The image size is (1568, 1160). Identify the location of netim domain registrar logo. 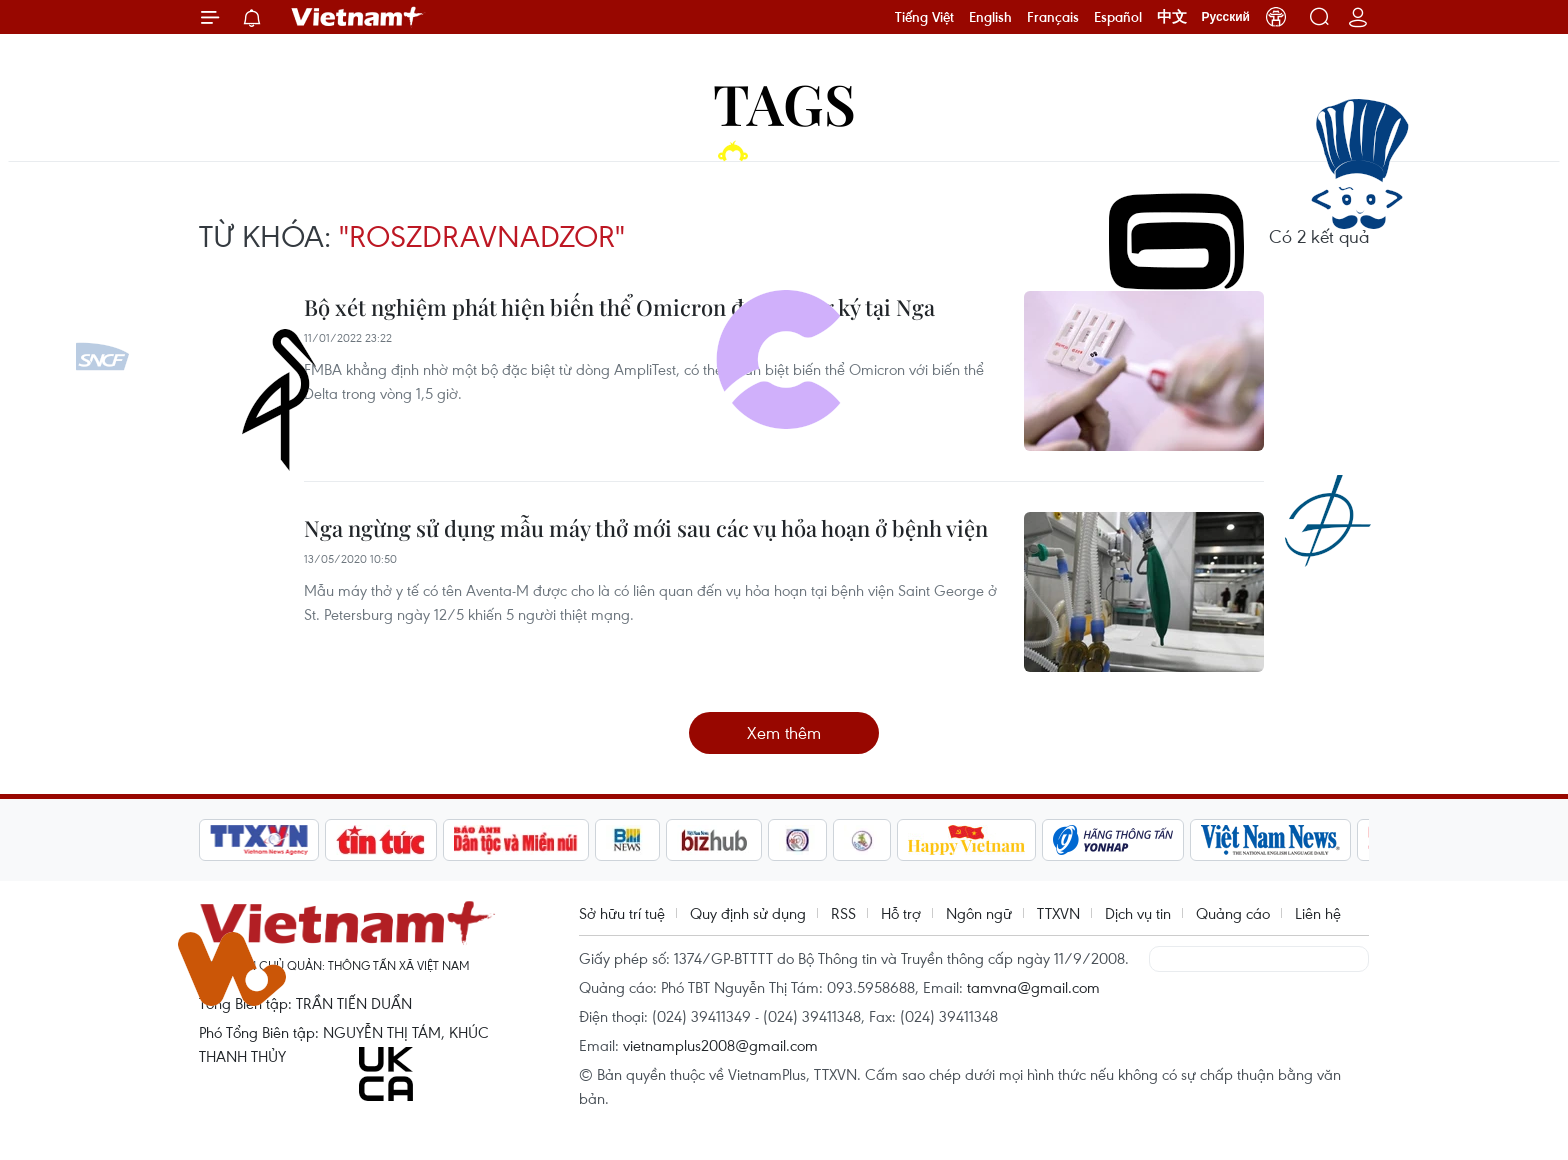
(232, 969).